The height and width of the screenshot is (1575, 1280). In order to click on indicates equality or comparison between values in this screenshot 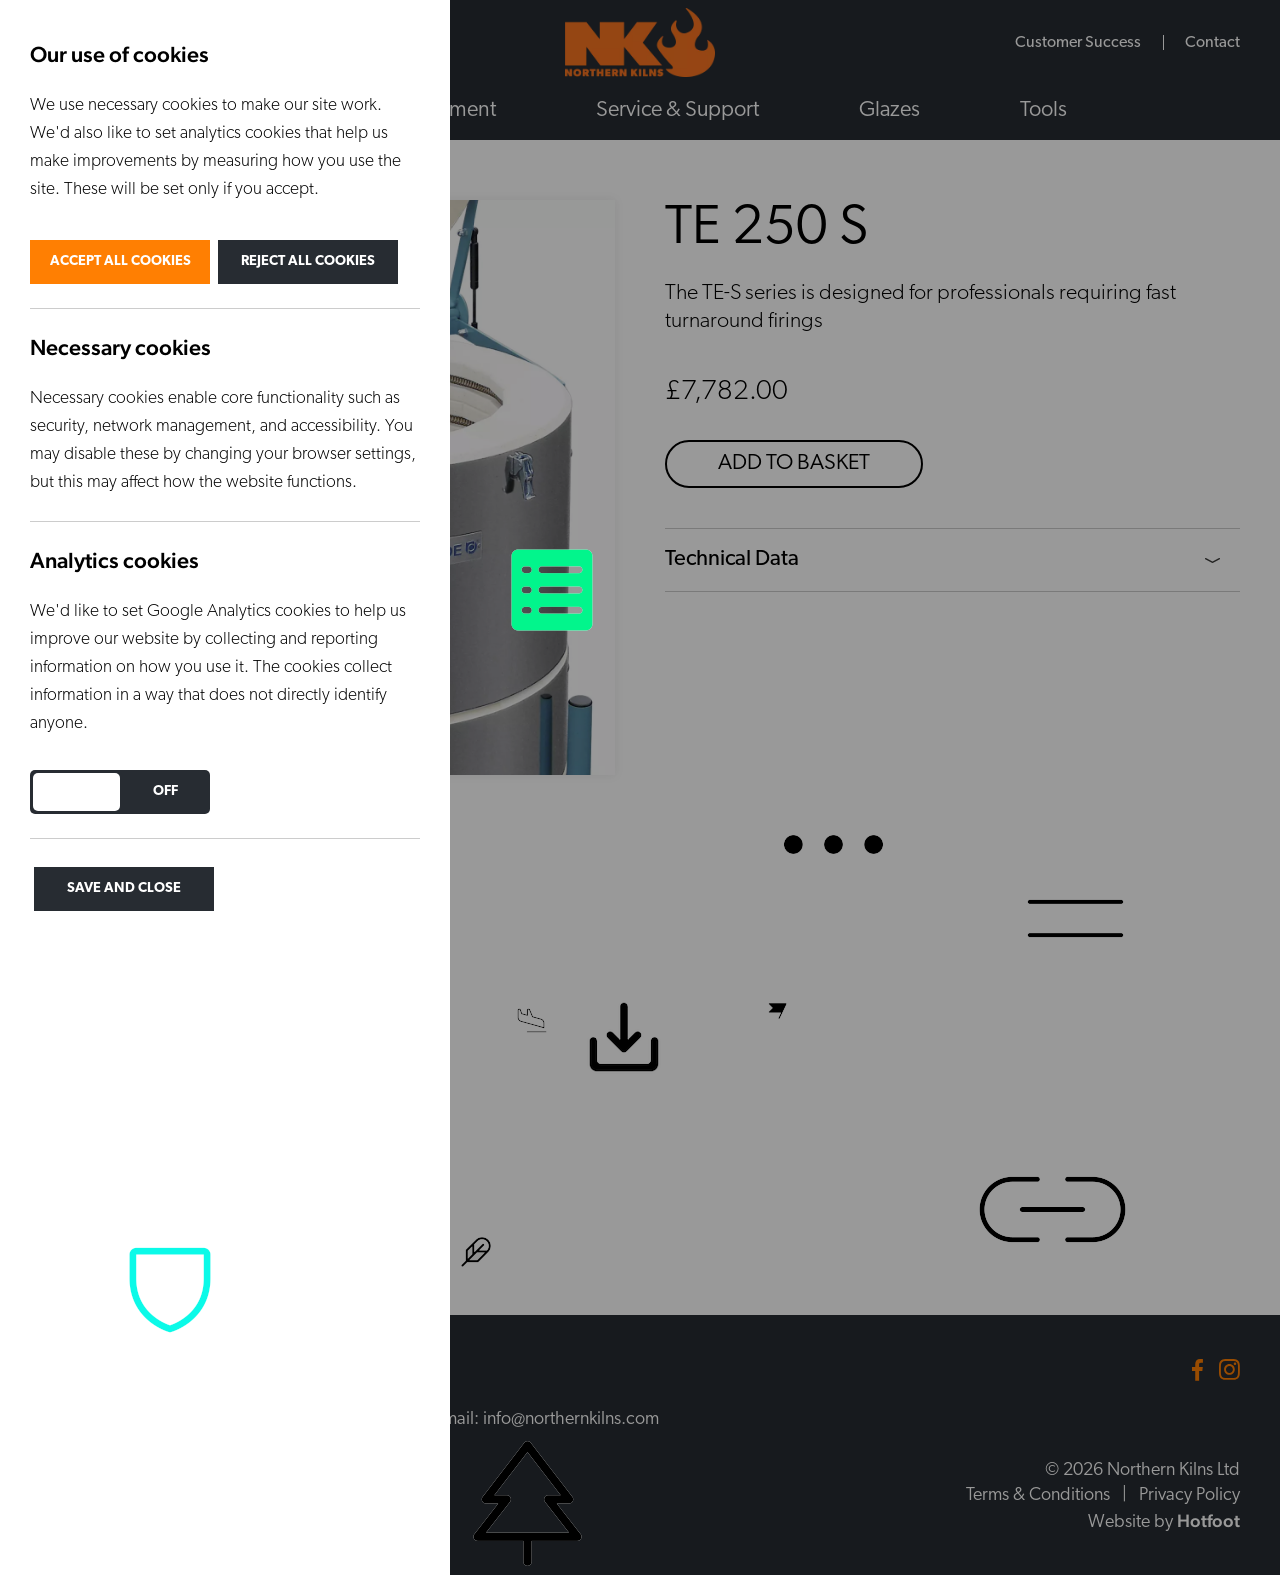, I will do `click(1075, 918)`.